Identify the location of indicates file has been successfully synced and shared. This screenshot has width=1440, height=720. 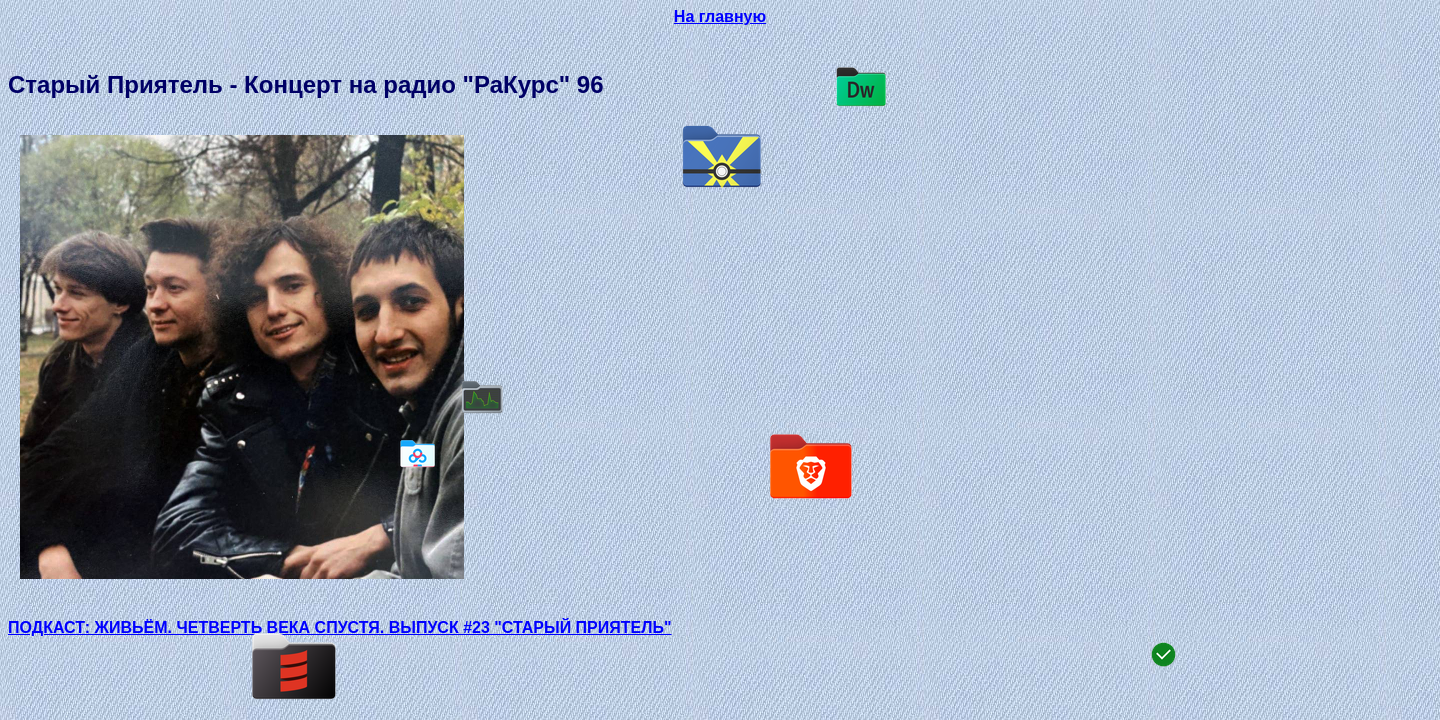
(1163, 654).